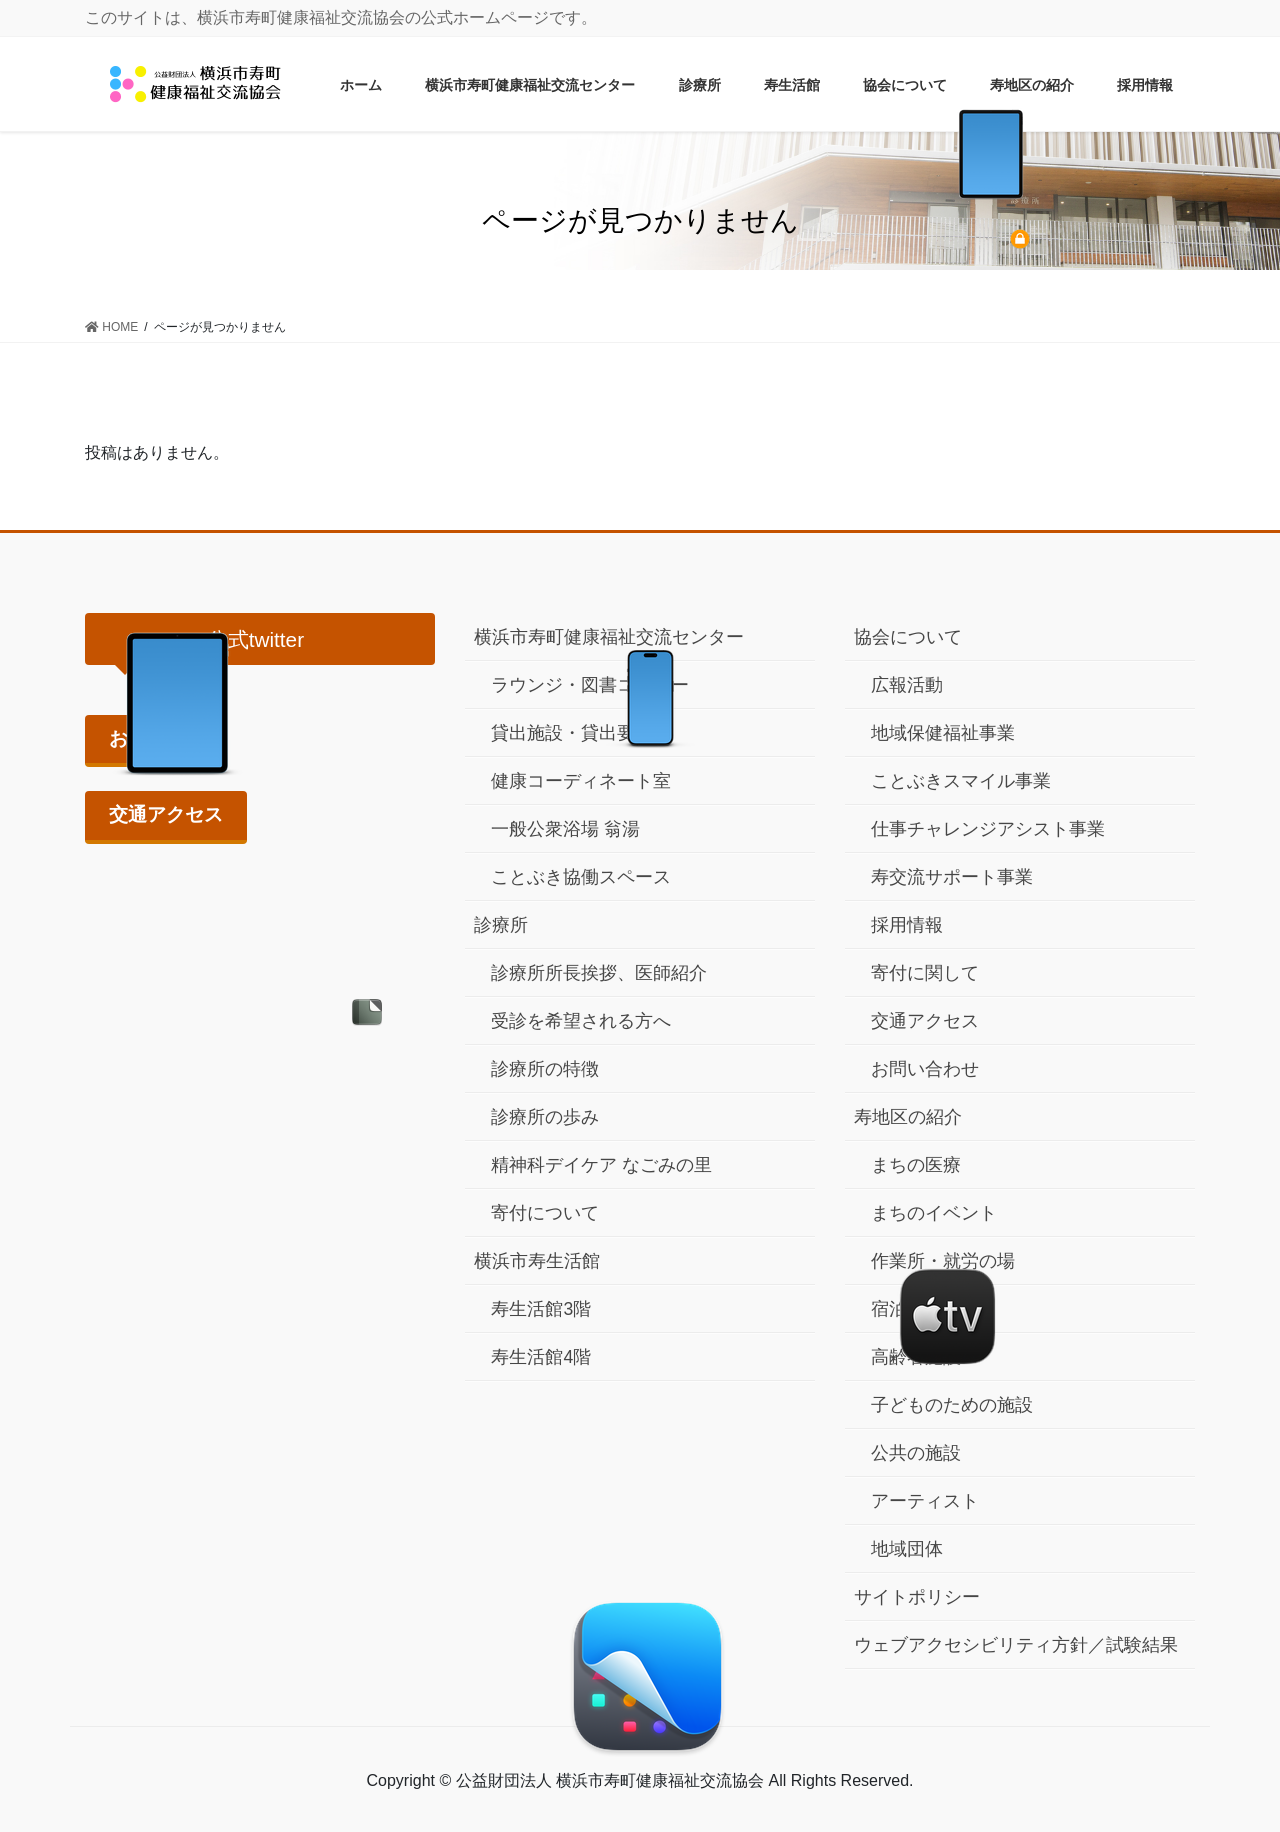 The height and width of the screenshot is (1832, 1280). Describe the element at coordinates (991, 155) in the screenshot. I see `iPad Air device icon` at that location.